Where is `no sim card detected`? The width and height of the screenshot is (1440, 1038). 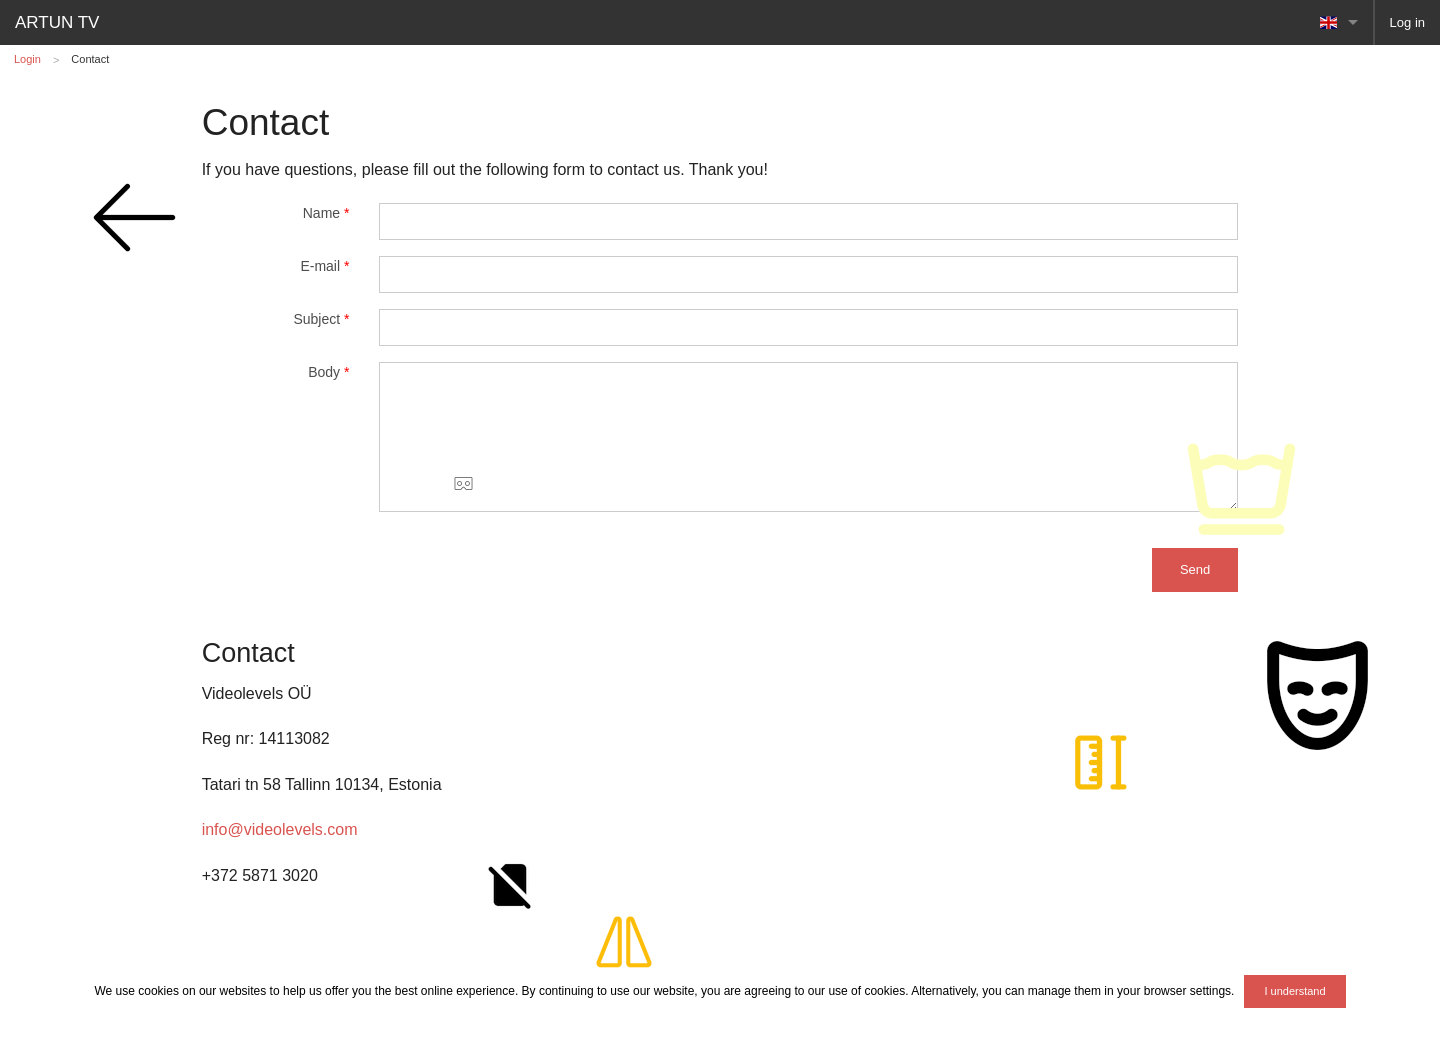
no sim card detected is located at coordinates (510, 885).